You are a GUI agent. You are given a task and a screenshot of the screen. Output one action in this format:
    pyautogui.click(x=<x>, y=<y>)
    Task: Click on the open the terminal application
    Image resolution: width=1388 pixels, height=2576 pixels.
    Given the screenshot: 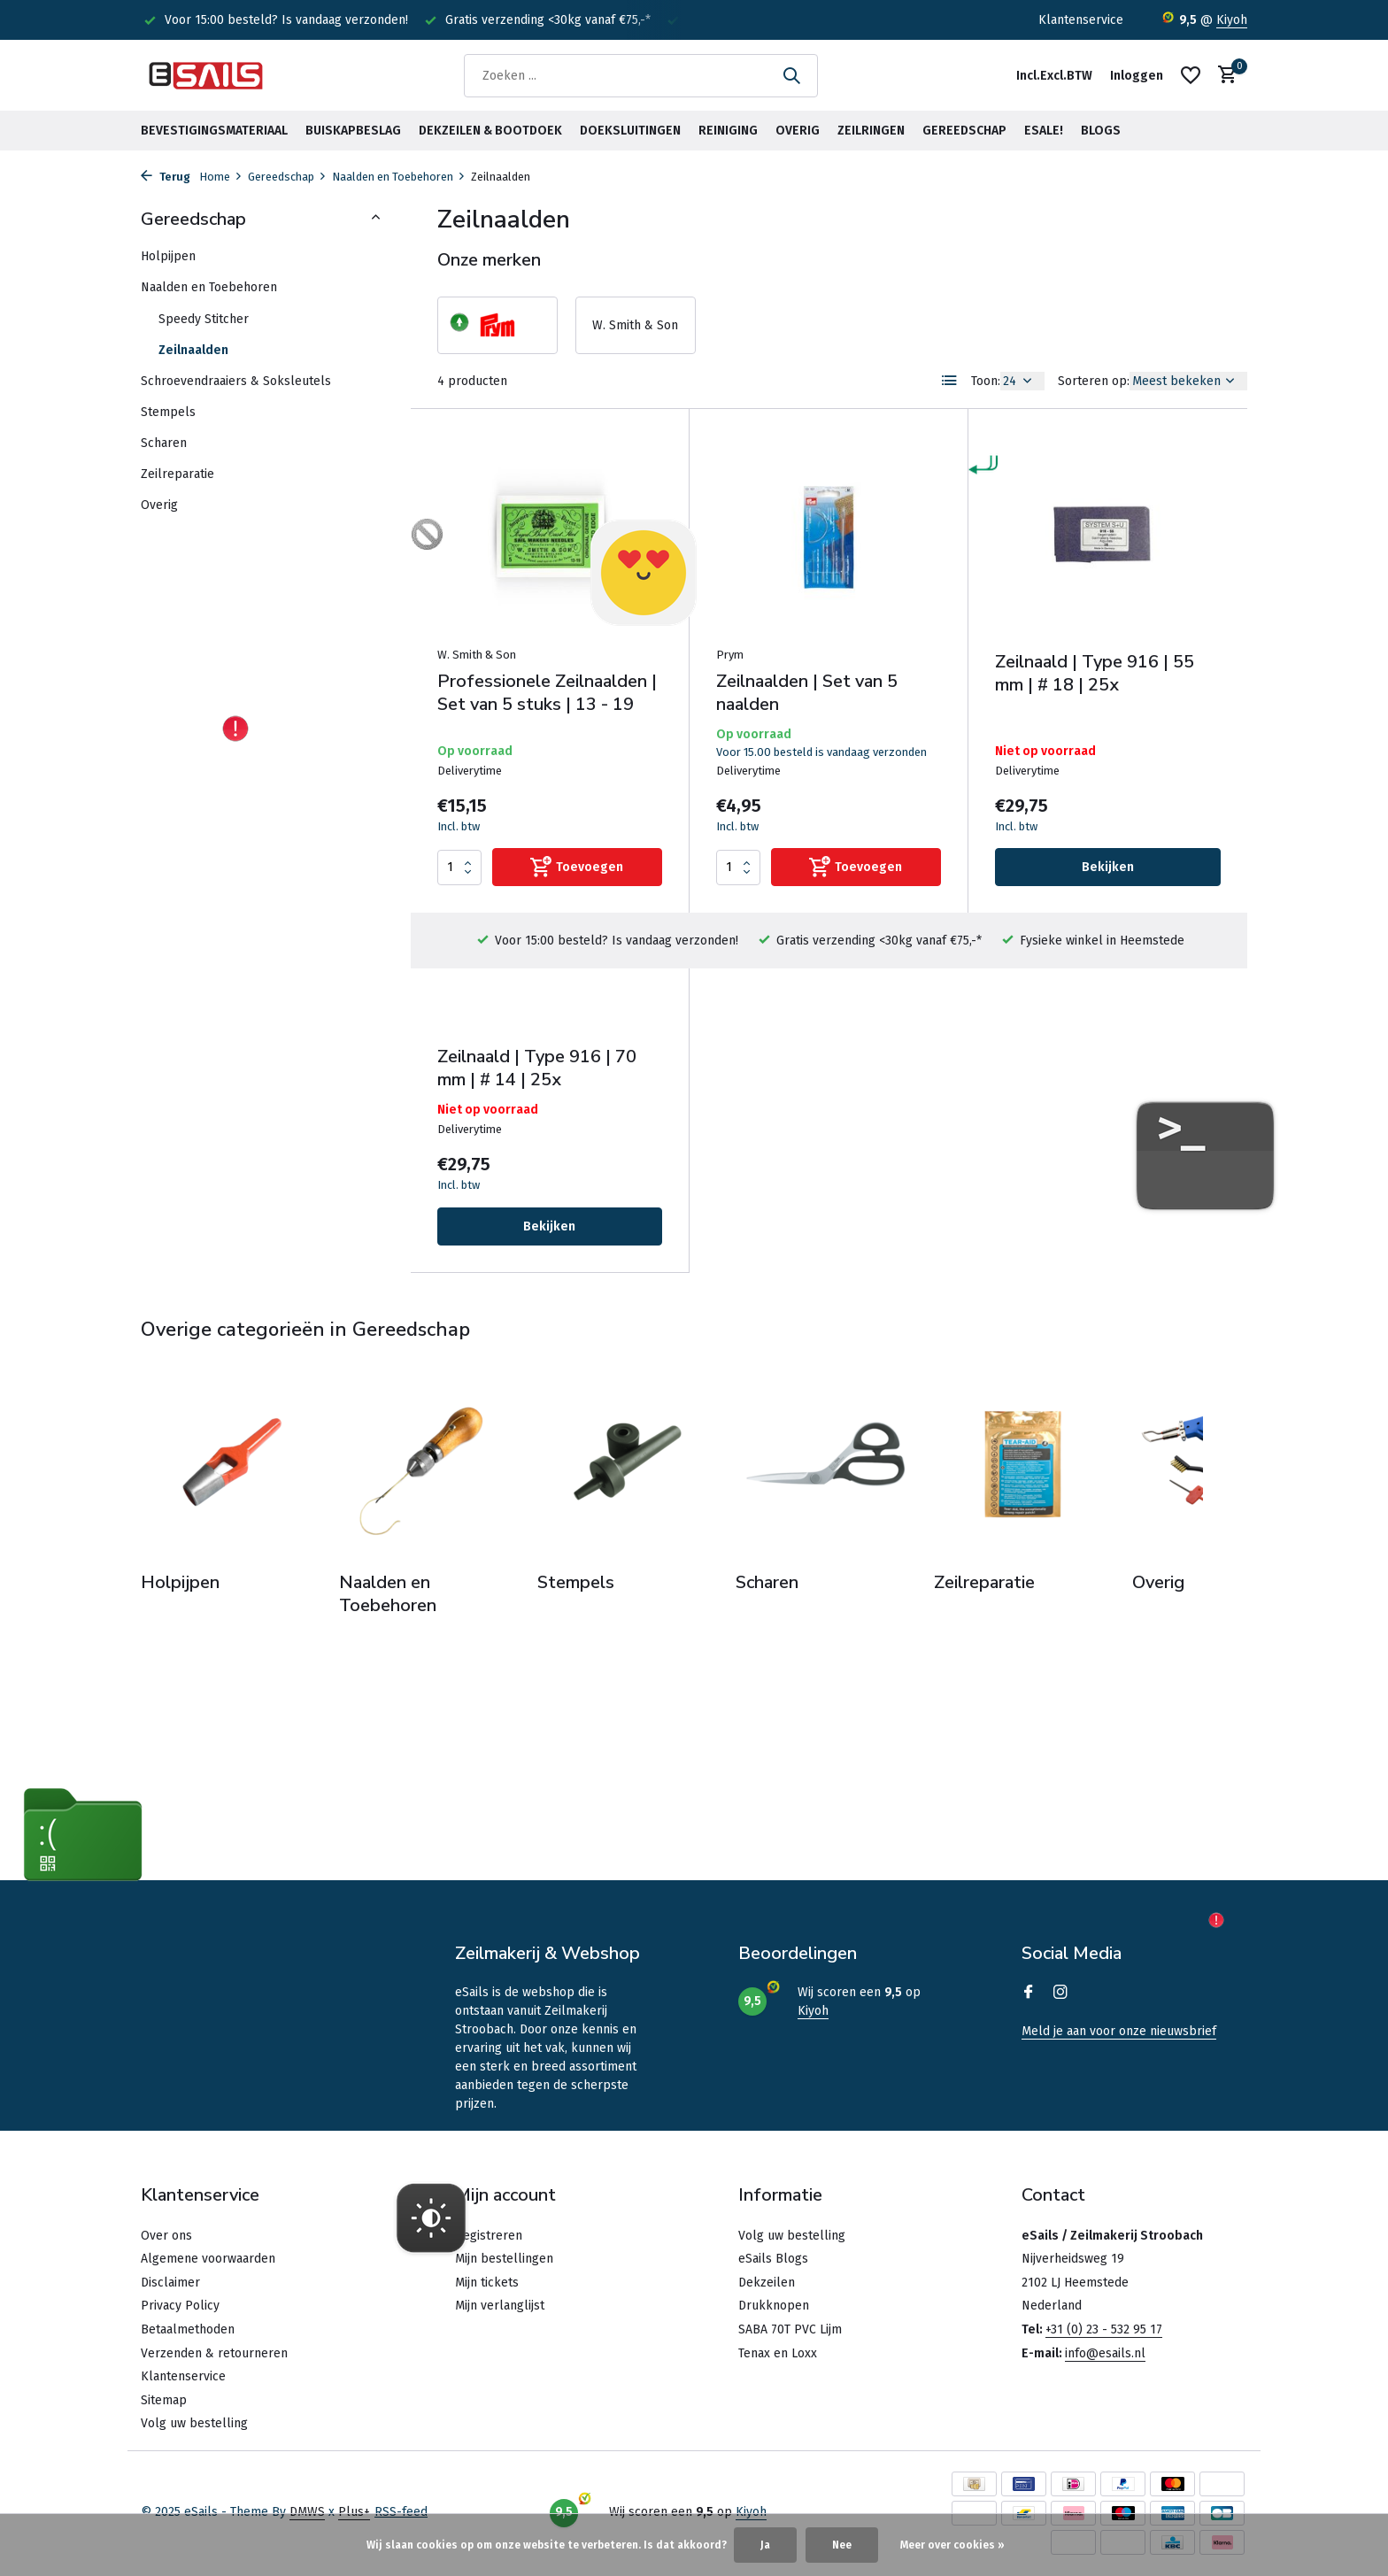 What is the action you would take?
    pyautogui.click(x=1205, y=1155)
    